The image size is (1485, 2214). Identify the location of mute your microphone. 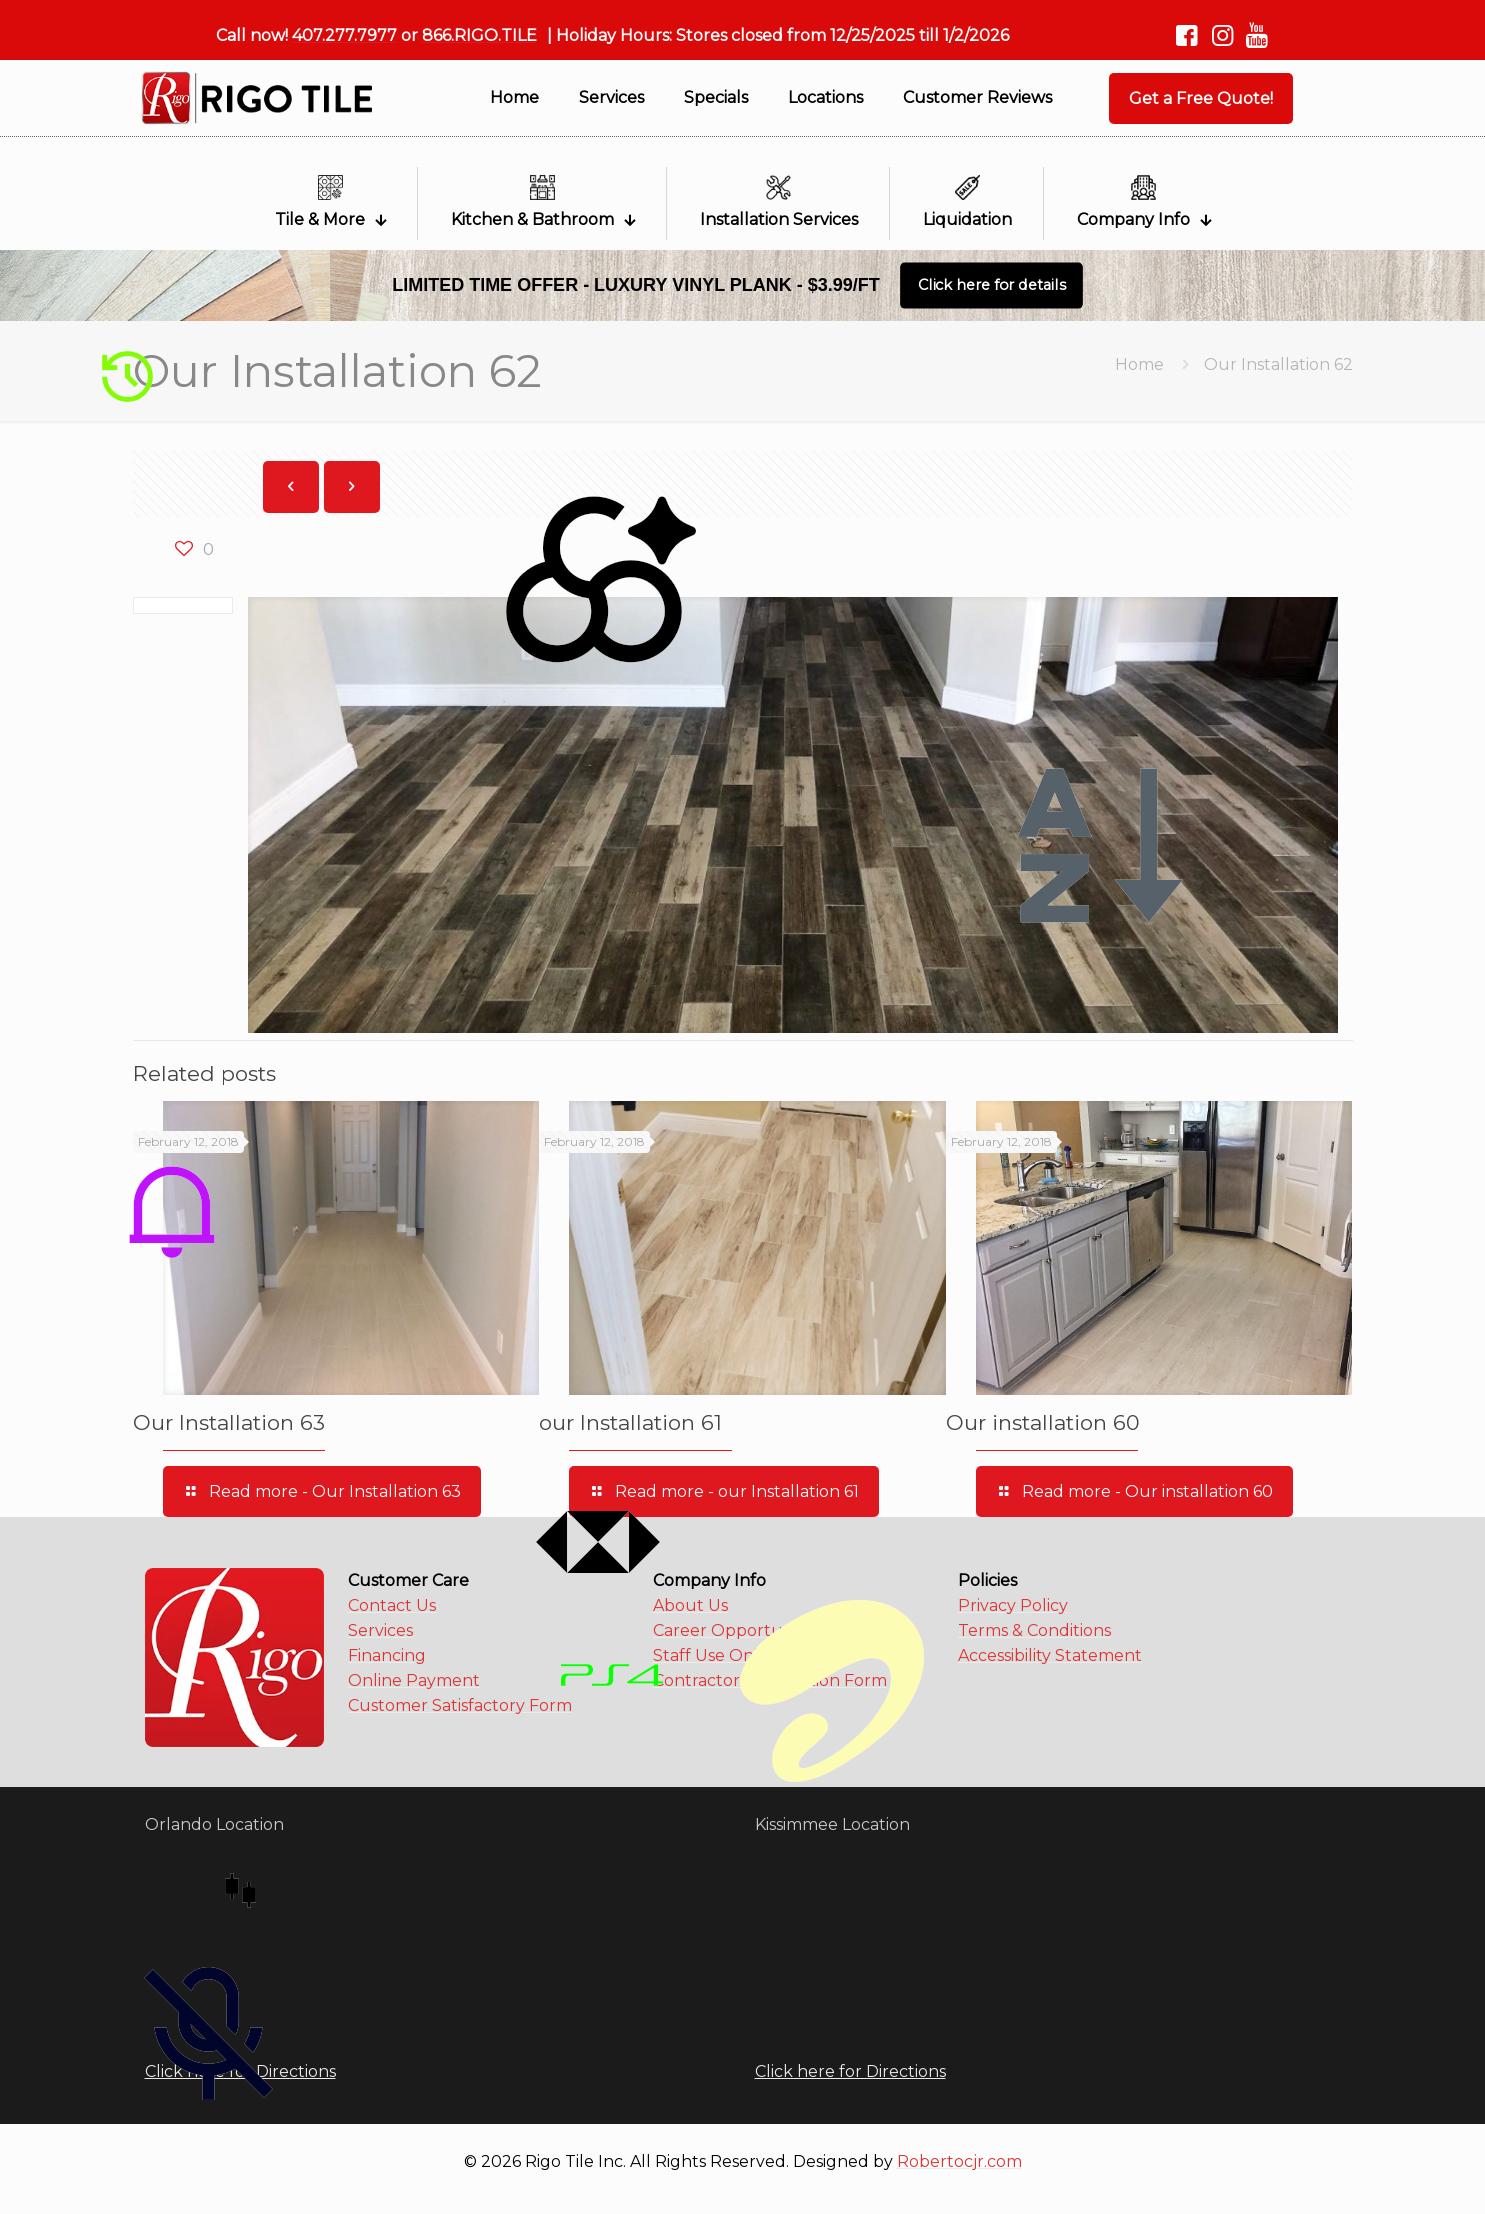
(208, 2033).